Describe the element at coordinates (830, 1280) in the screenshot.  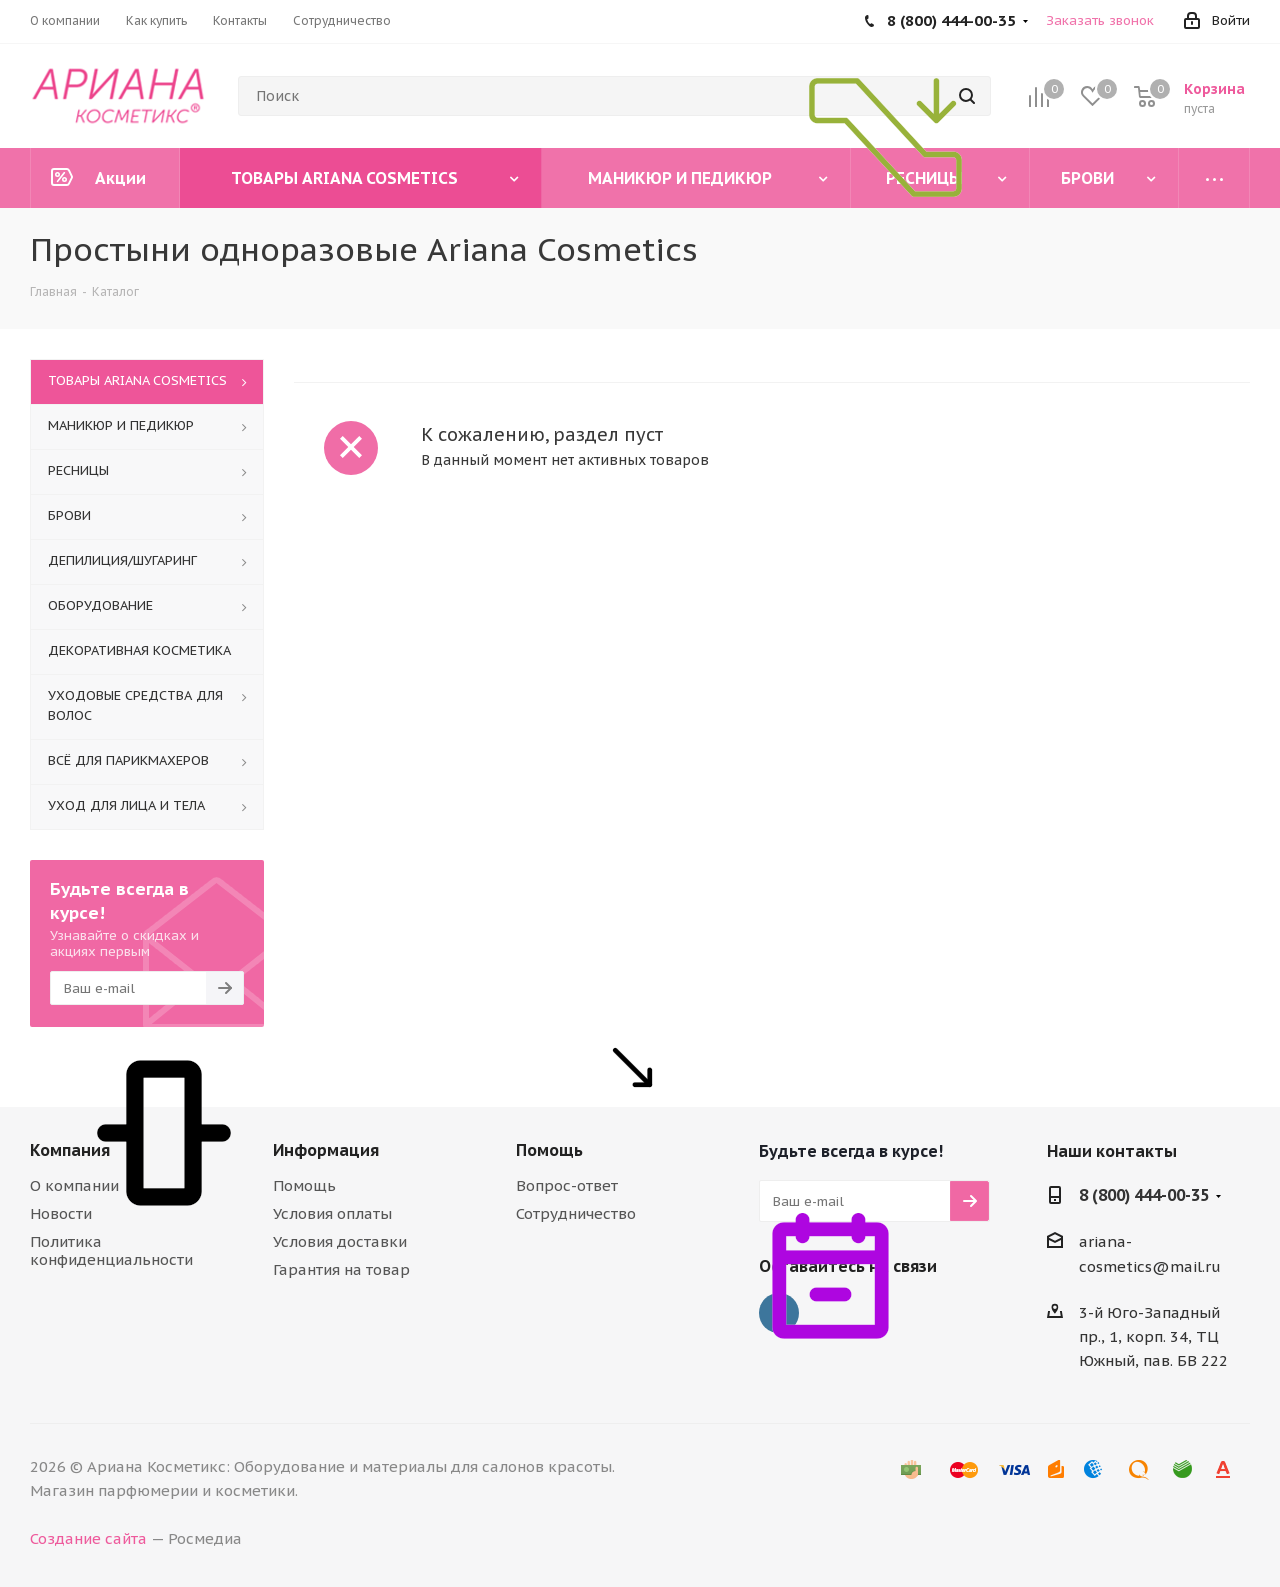
I see `remove an event from calendar` at that location.